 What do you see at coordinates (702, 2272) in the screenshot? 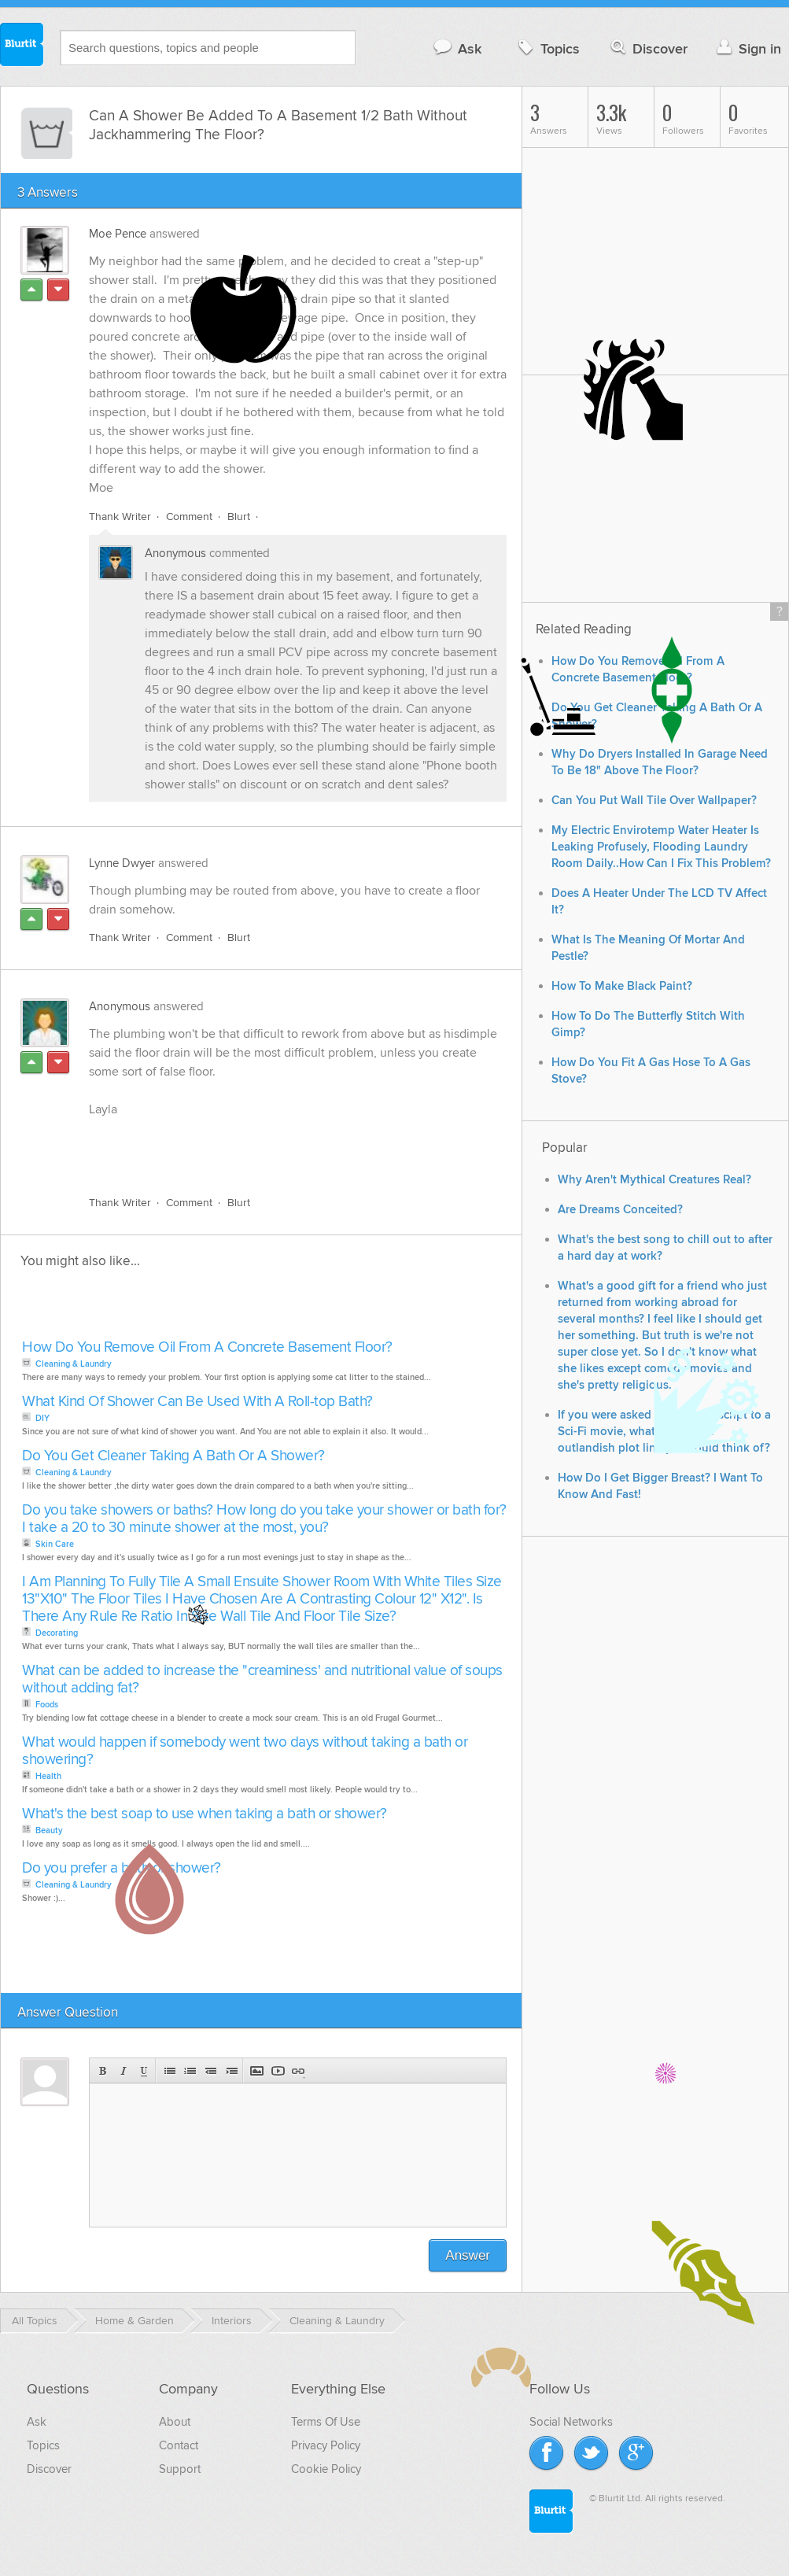
I see `select stone spear weapon in game inventory` at bounding box center [702, 2272].